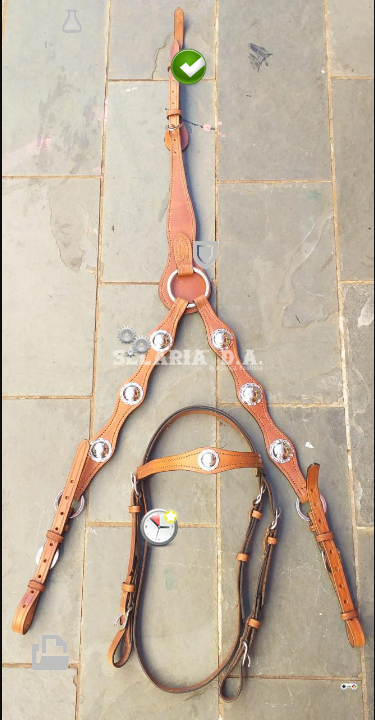 This screenshot has height=720, width=375. What do you see at coordinates (51, 651) in the screenshot?
I see `open a document from files` at bounding box center [51, 651].